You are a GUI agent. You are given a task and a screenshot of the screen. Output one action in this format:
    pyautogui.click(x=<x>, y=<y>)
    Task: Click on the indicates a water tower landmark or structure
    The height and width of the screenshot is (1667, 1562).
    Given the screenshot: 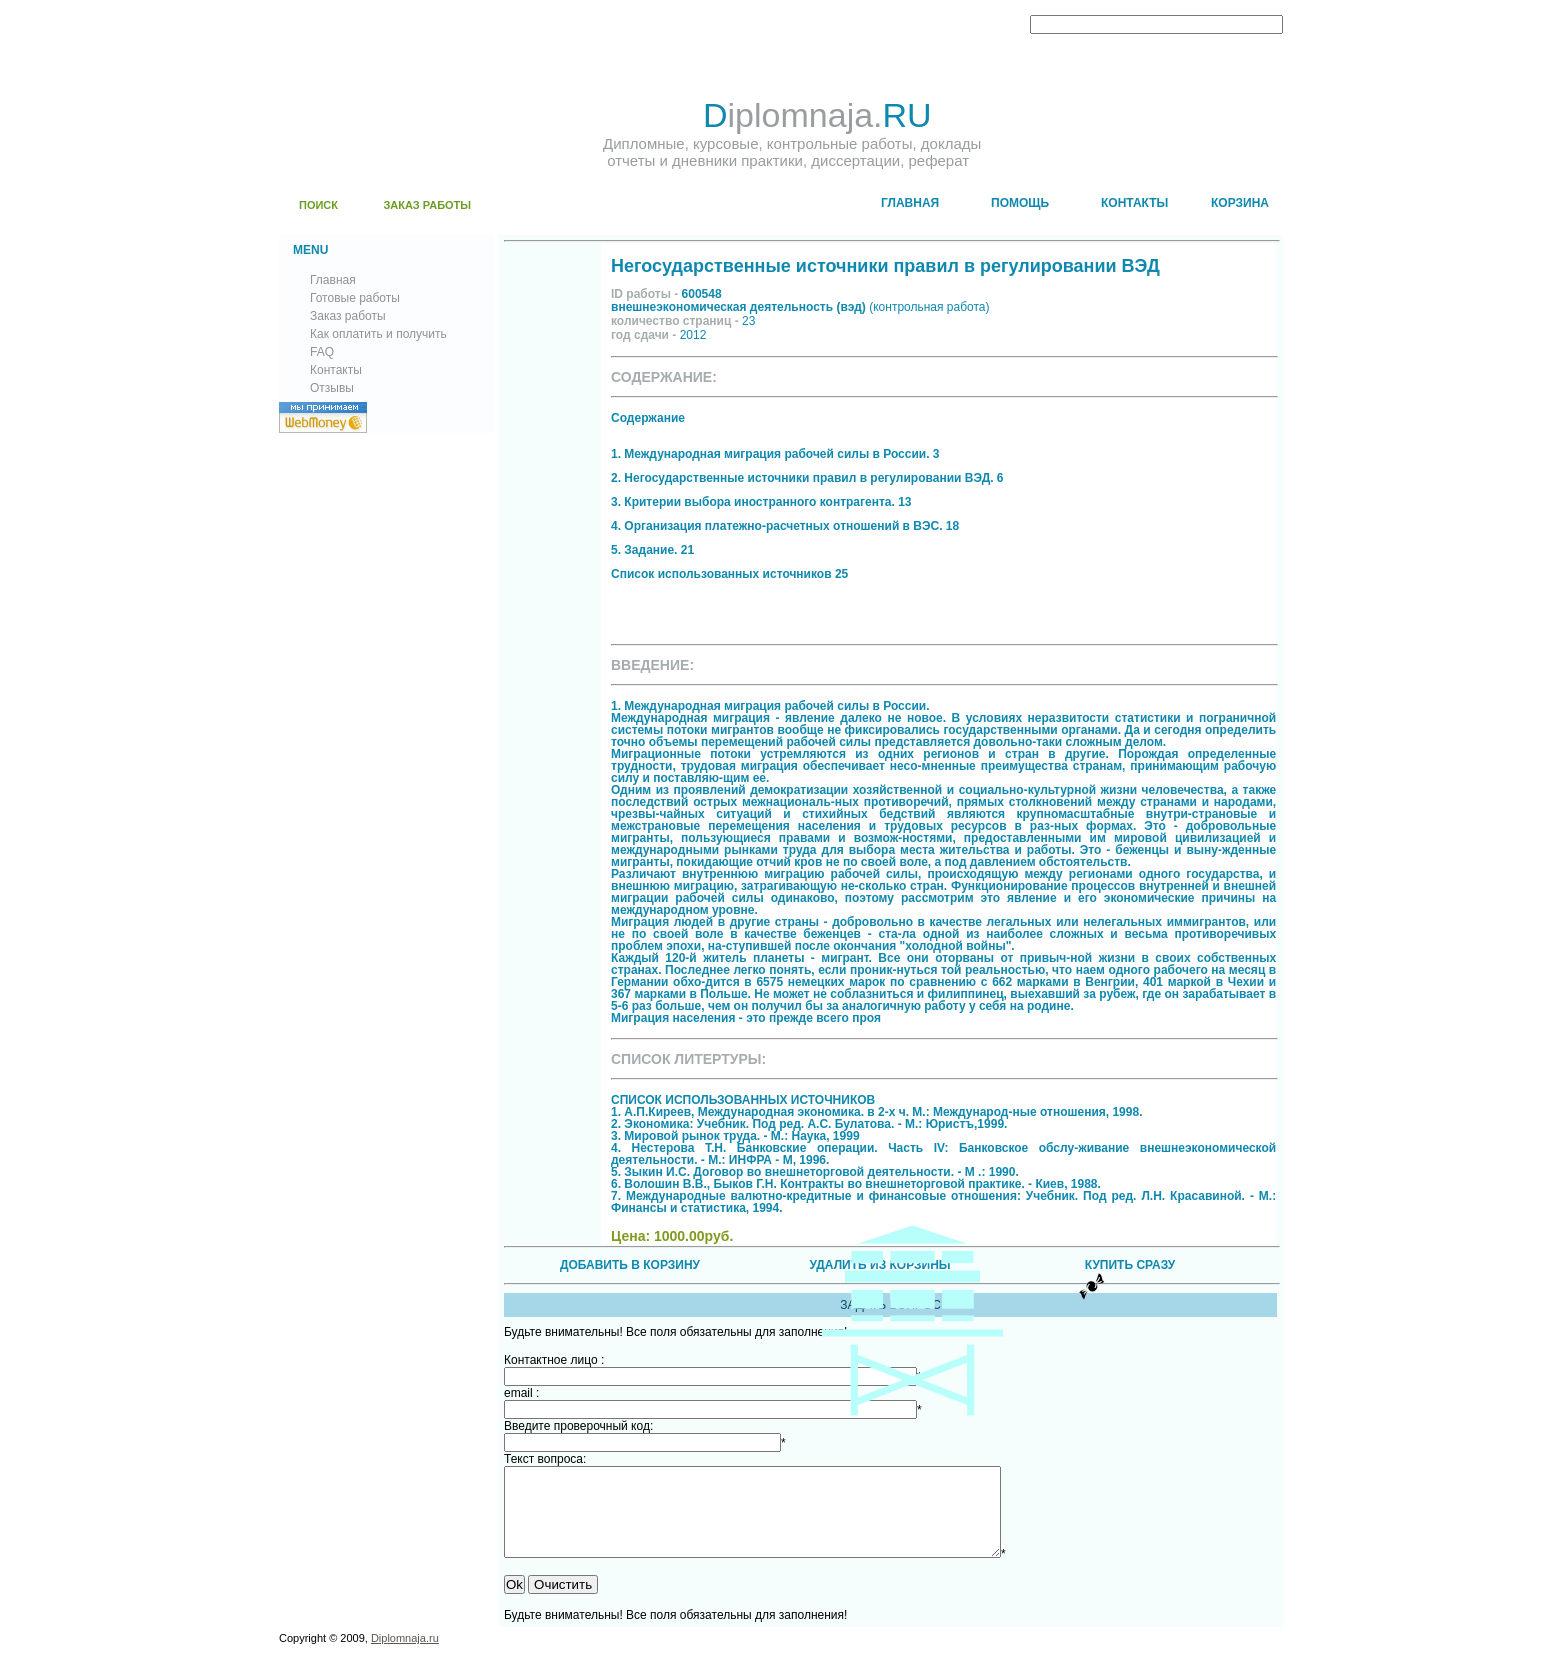 What is the action you would take?
    pyautogui.click(x=912, y=1318)
    